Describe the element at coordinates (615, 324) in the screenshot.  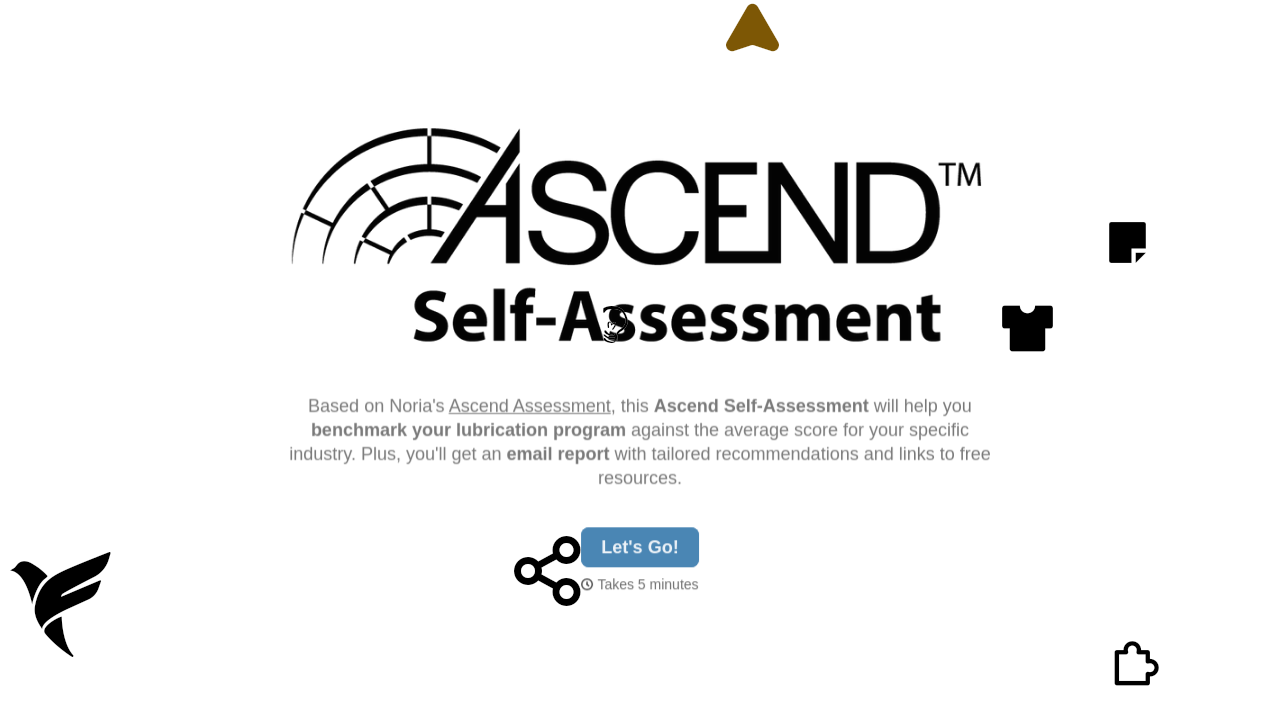
I see `open jabber messaging app` at that location.